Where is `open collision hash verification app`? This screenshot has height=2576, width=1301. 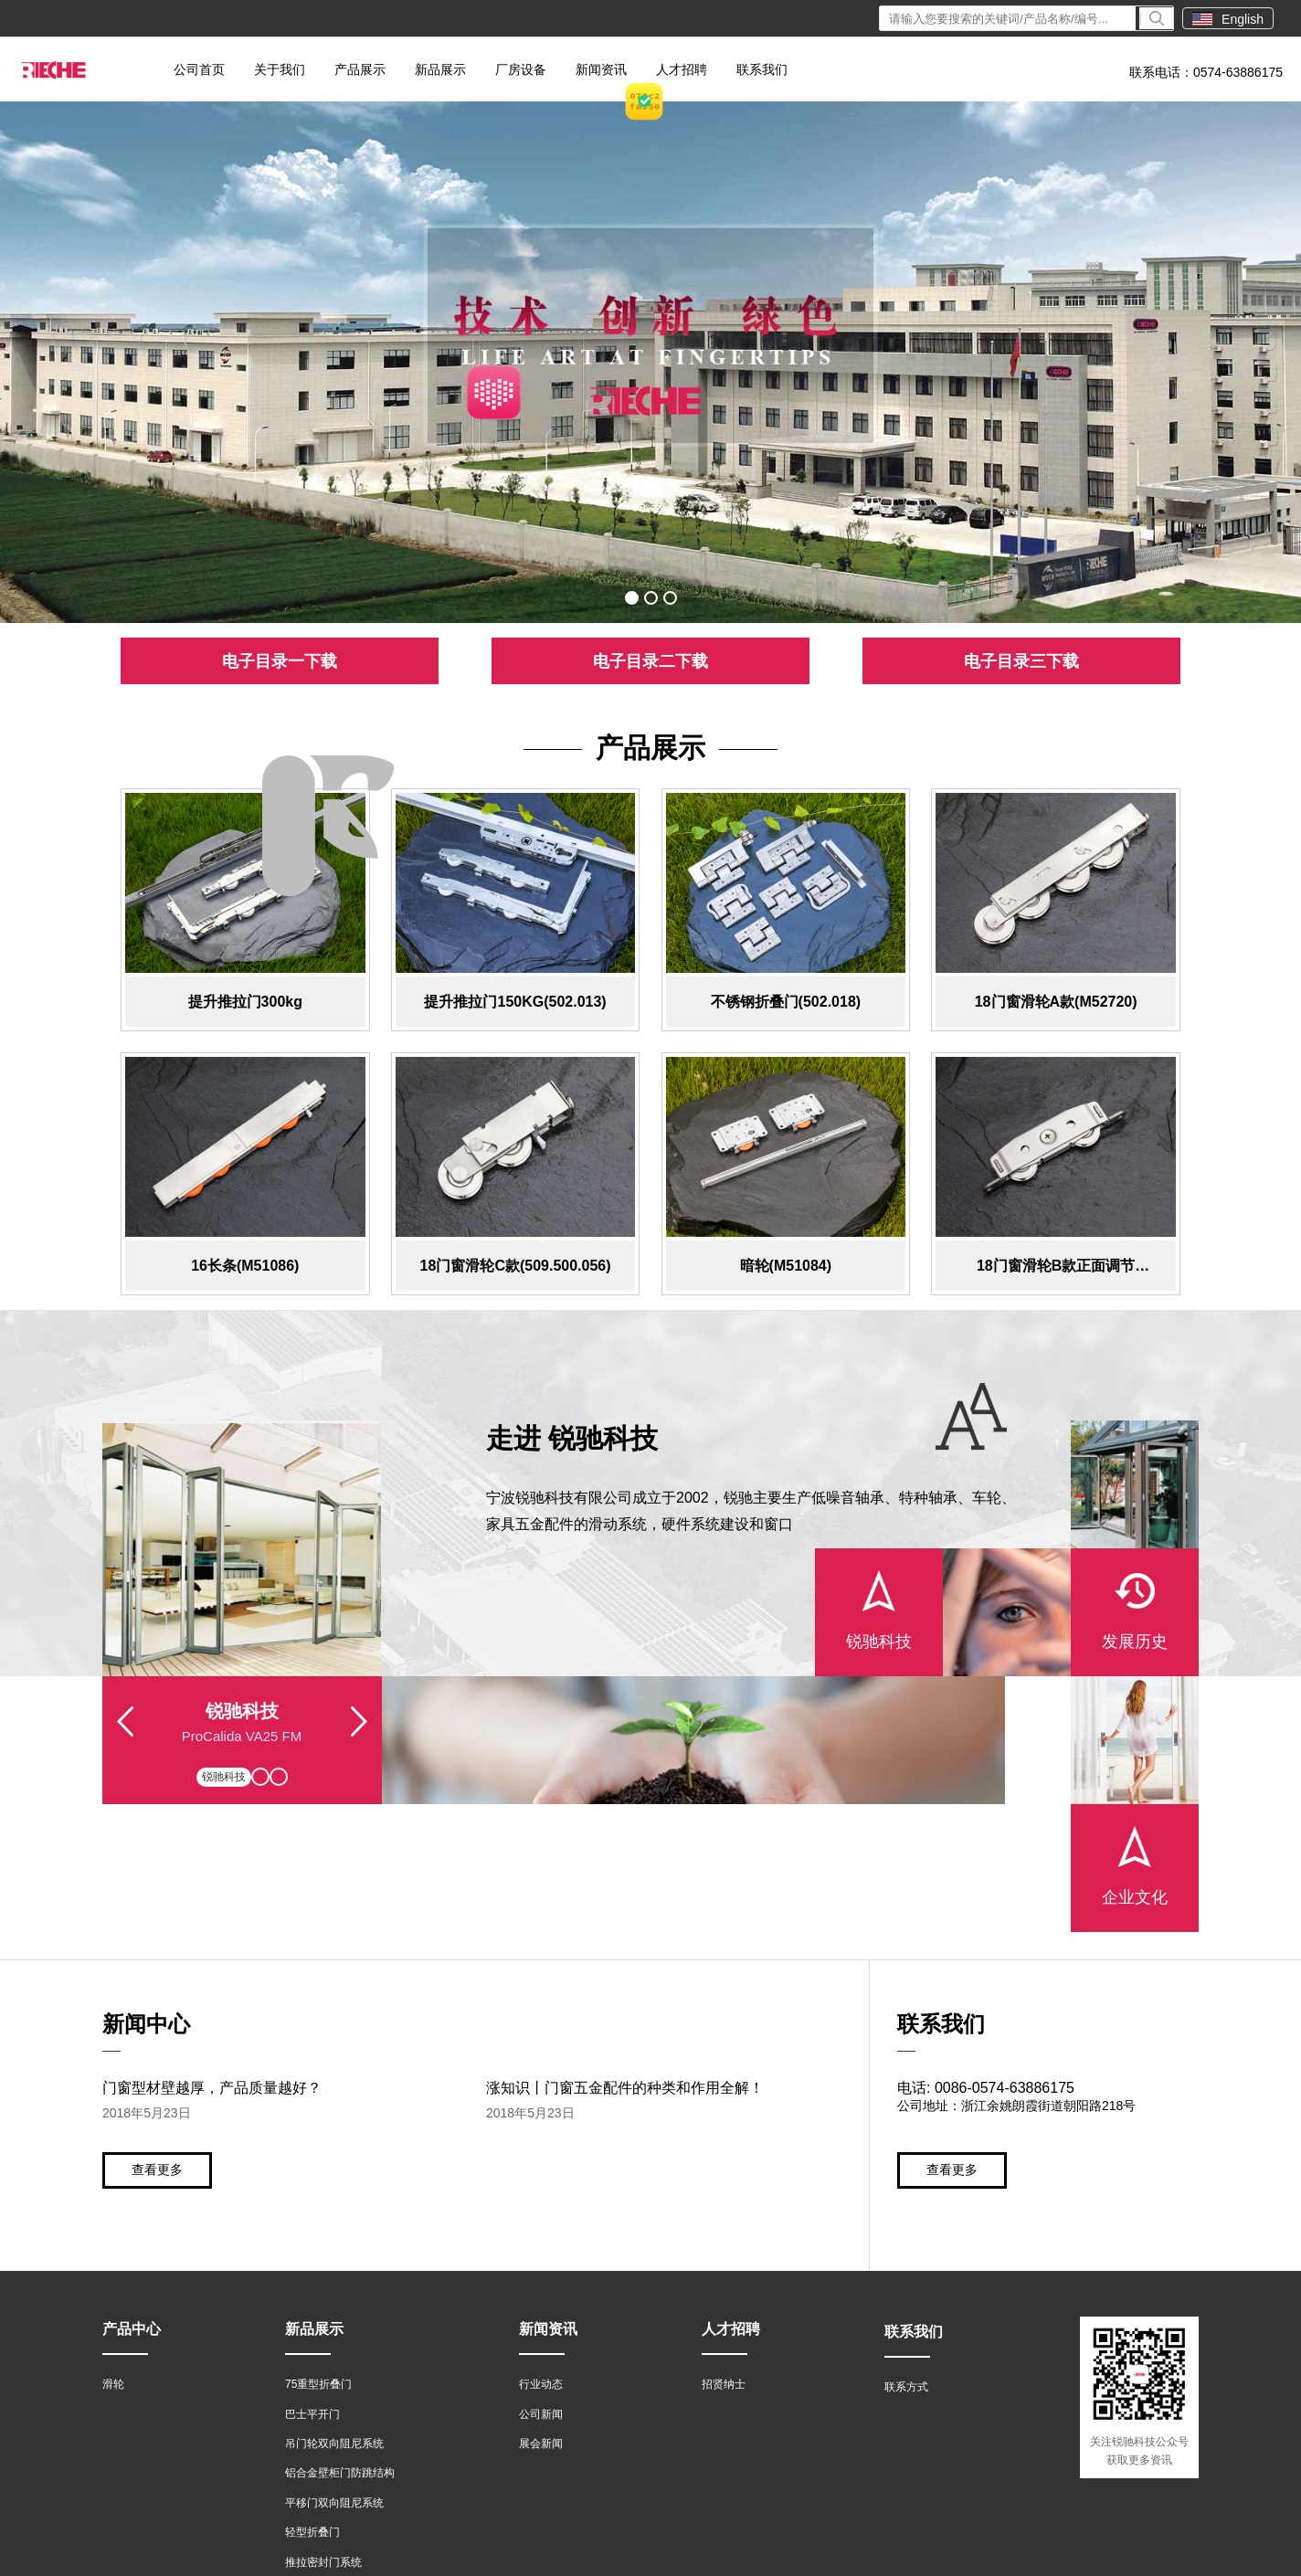 open collision hash verification app is located at coordinates (644, 101).